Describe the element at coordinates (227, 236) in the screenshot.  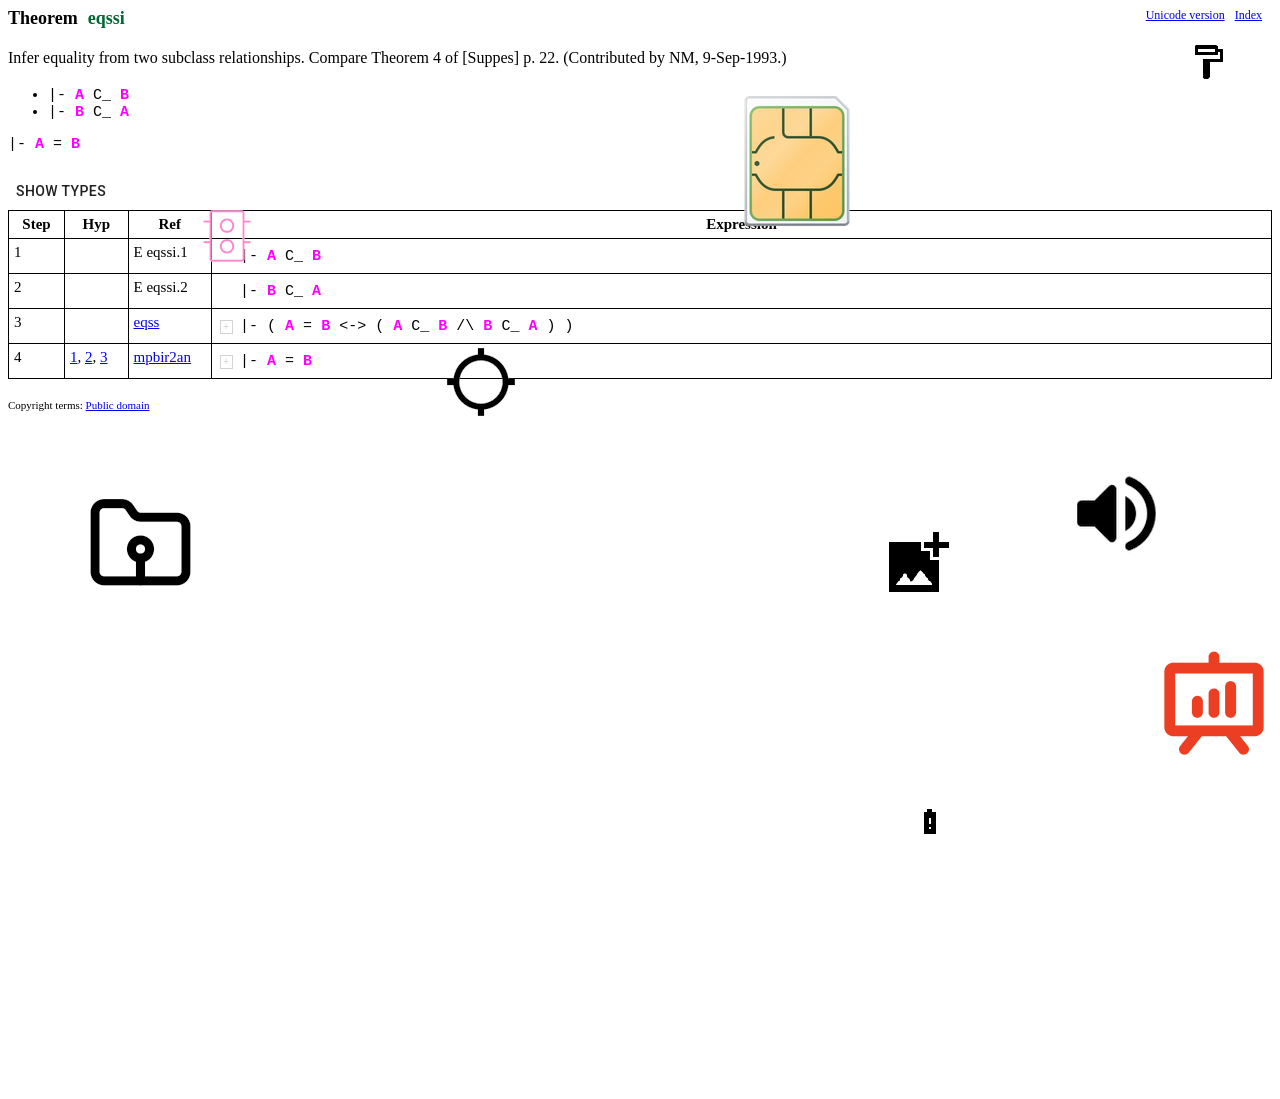
I see `traffic or signal status indicator` at that location.